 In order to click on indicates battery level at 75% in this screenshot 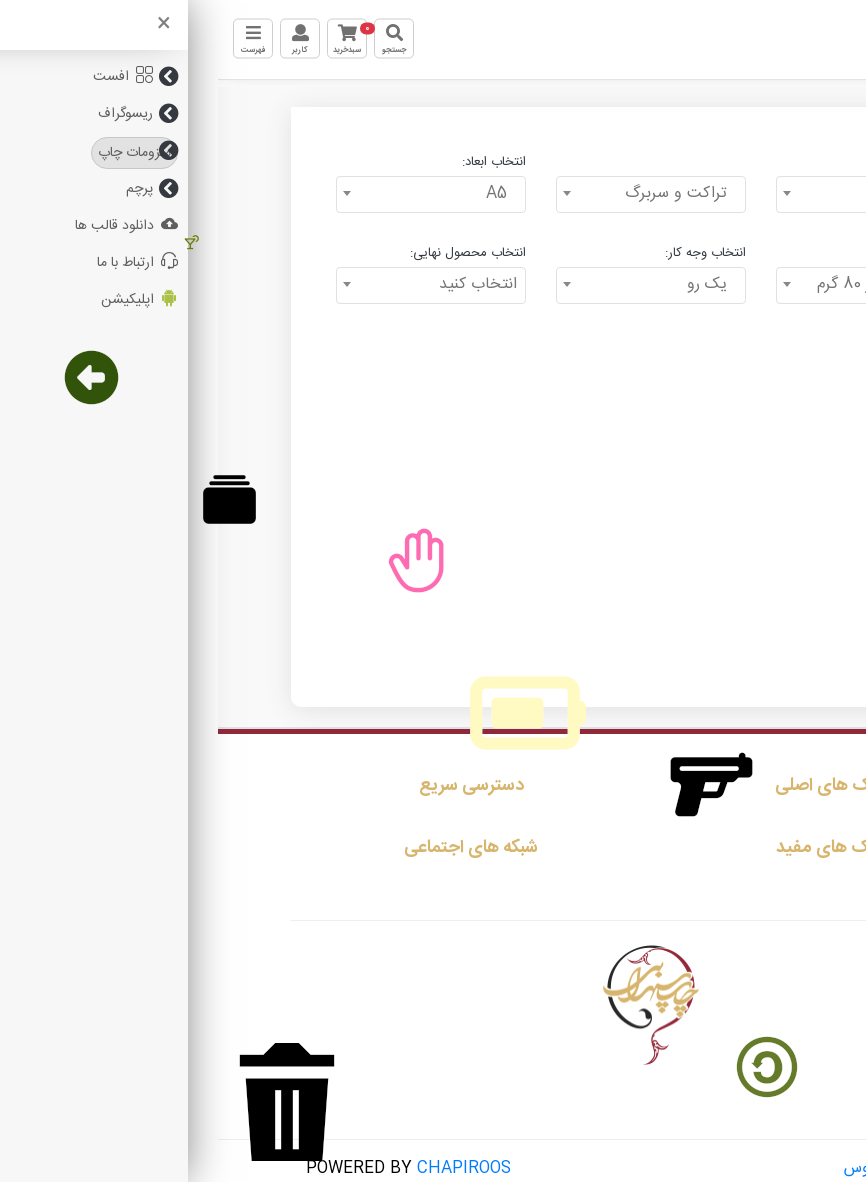, I will do `click(525, 713)`.